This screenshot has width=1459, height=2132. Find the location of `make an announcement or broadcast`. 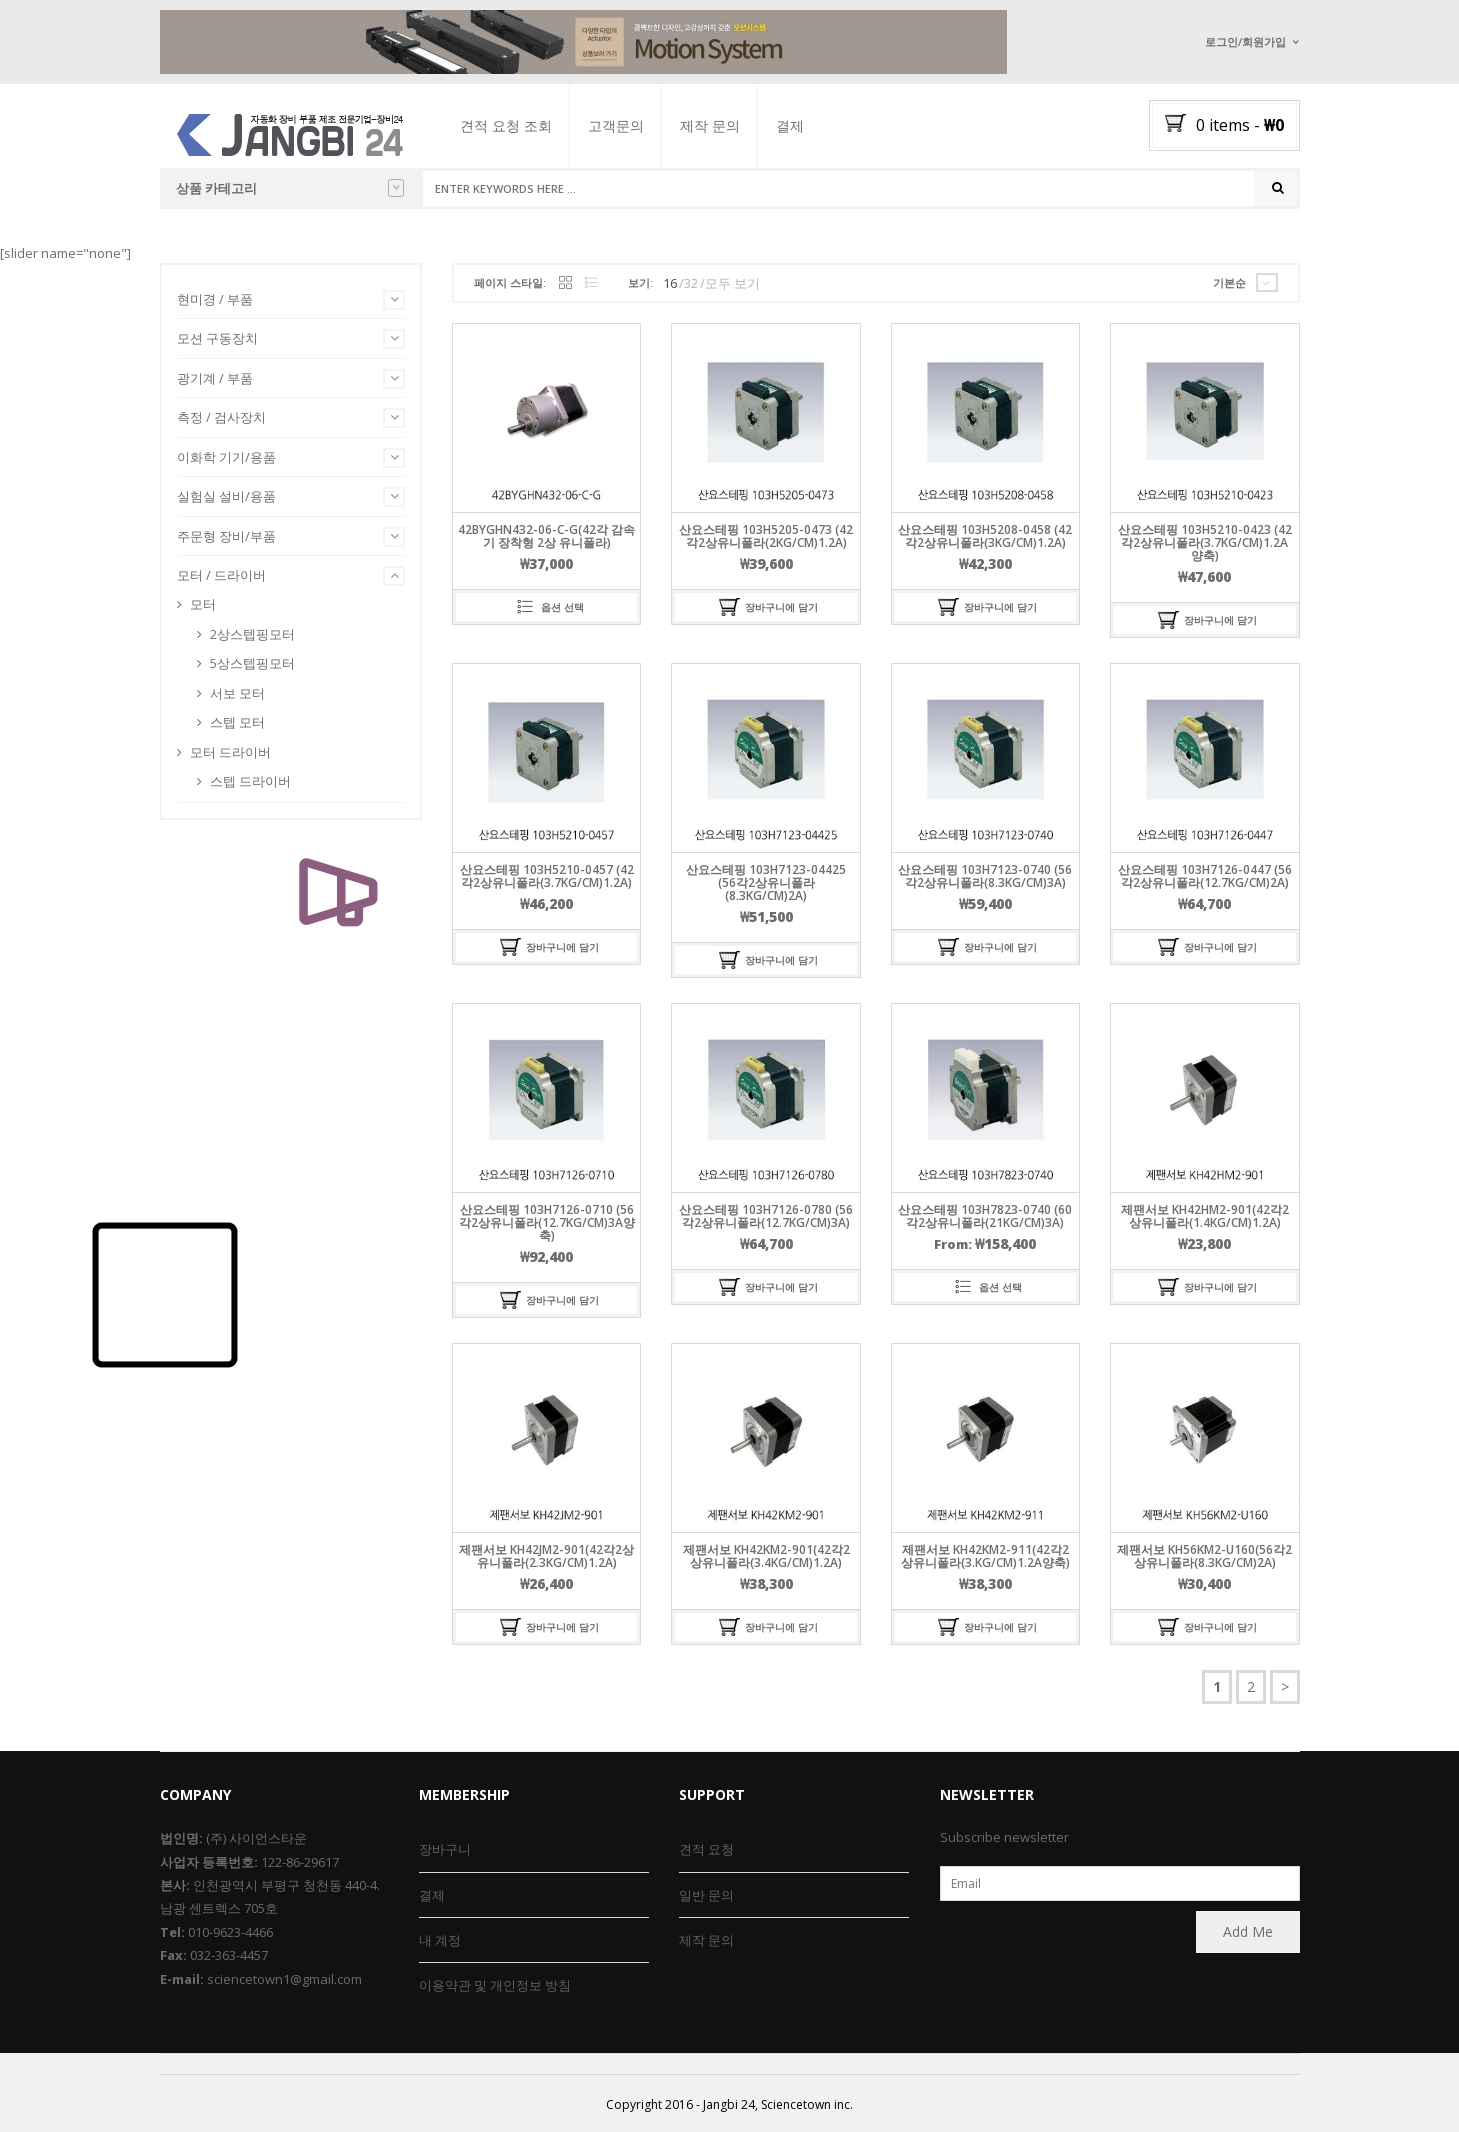

make an announcement or broadcast is located at coordinates (335, 894).